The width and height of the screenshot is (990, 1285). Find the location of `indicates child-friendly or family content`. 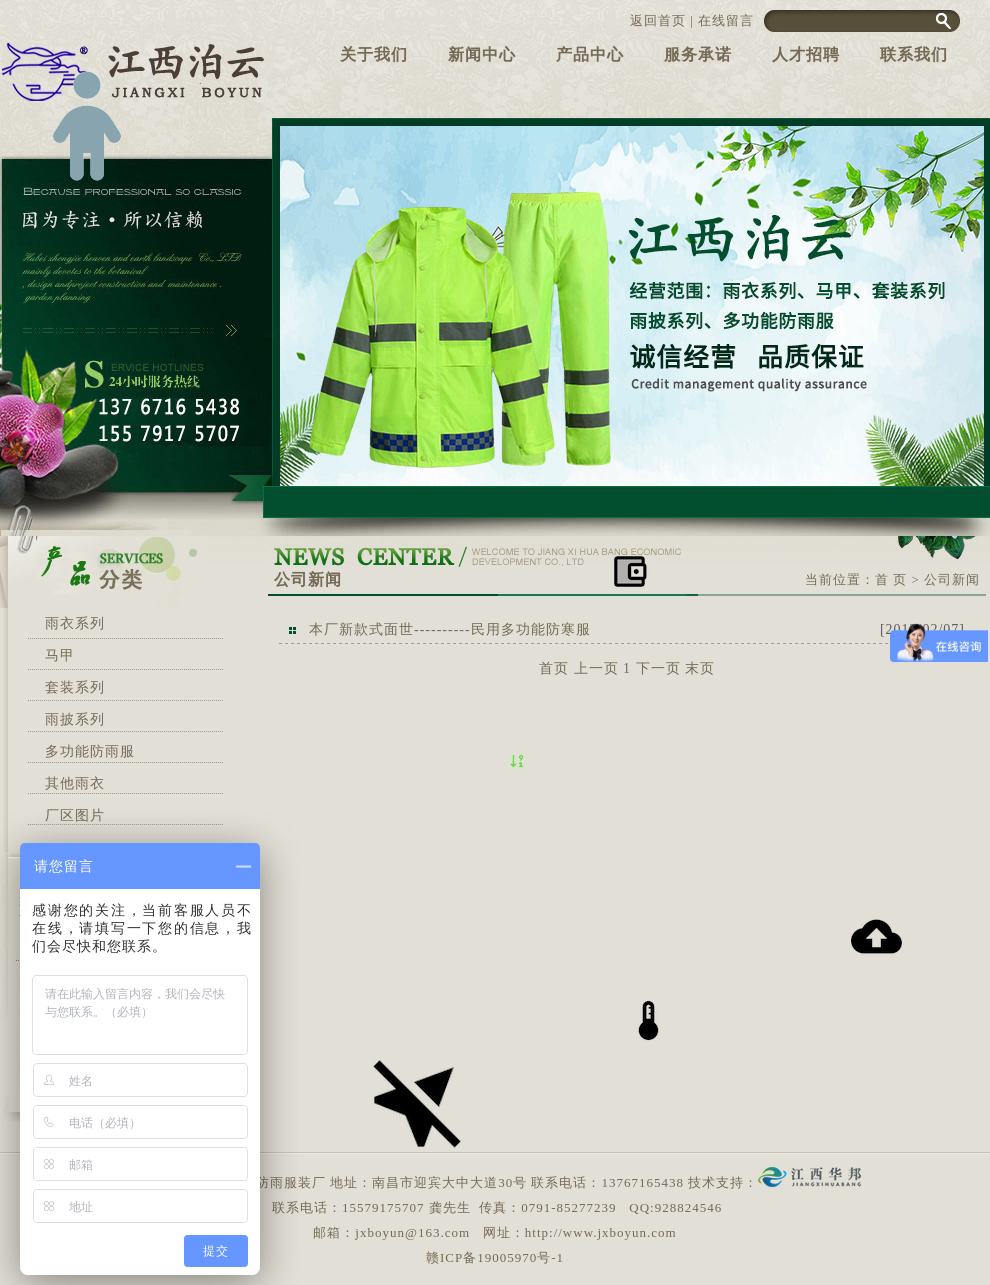

indicates child-friendly or family content is located at coordinates (87, 126).